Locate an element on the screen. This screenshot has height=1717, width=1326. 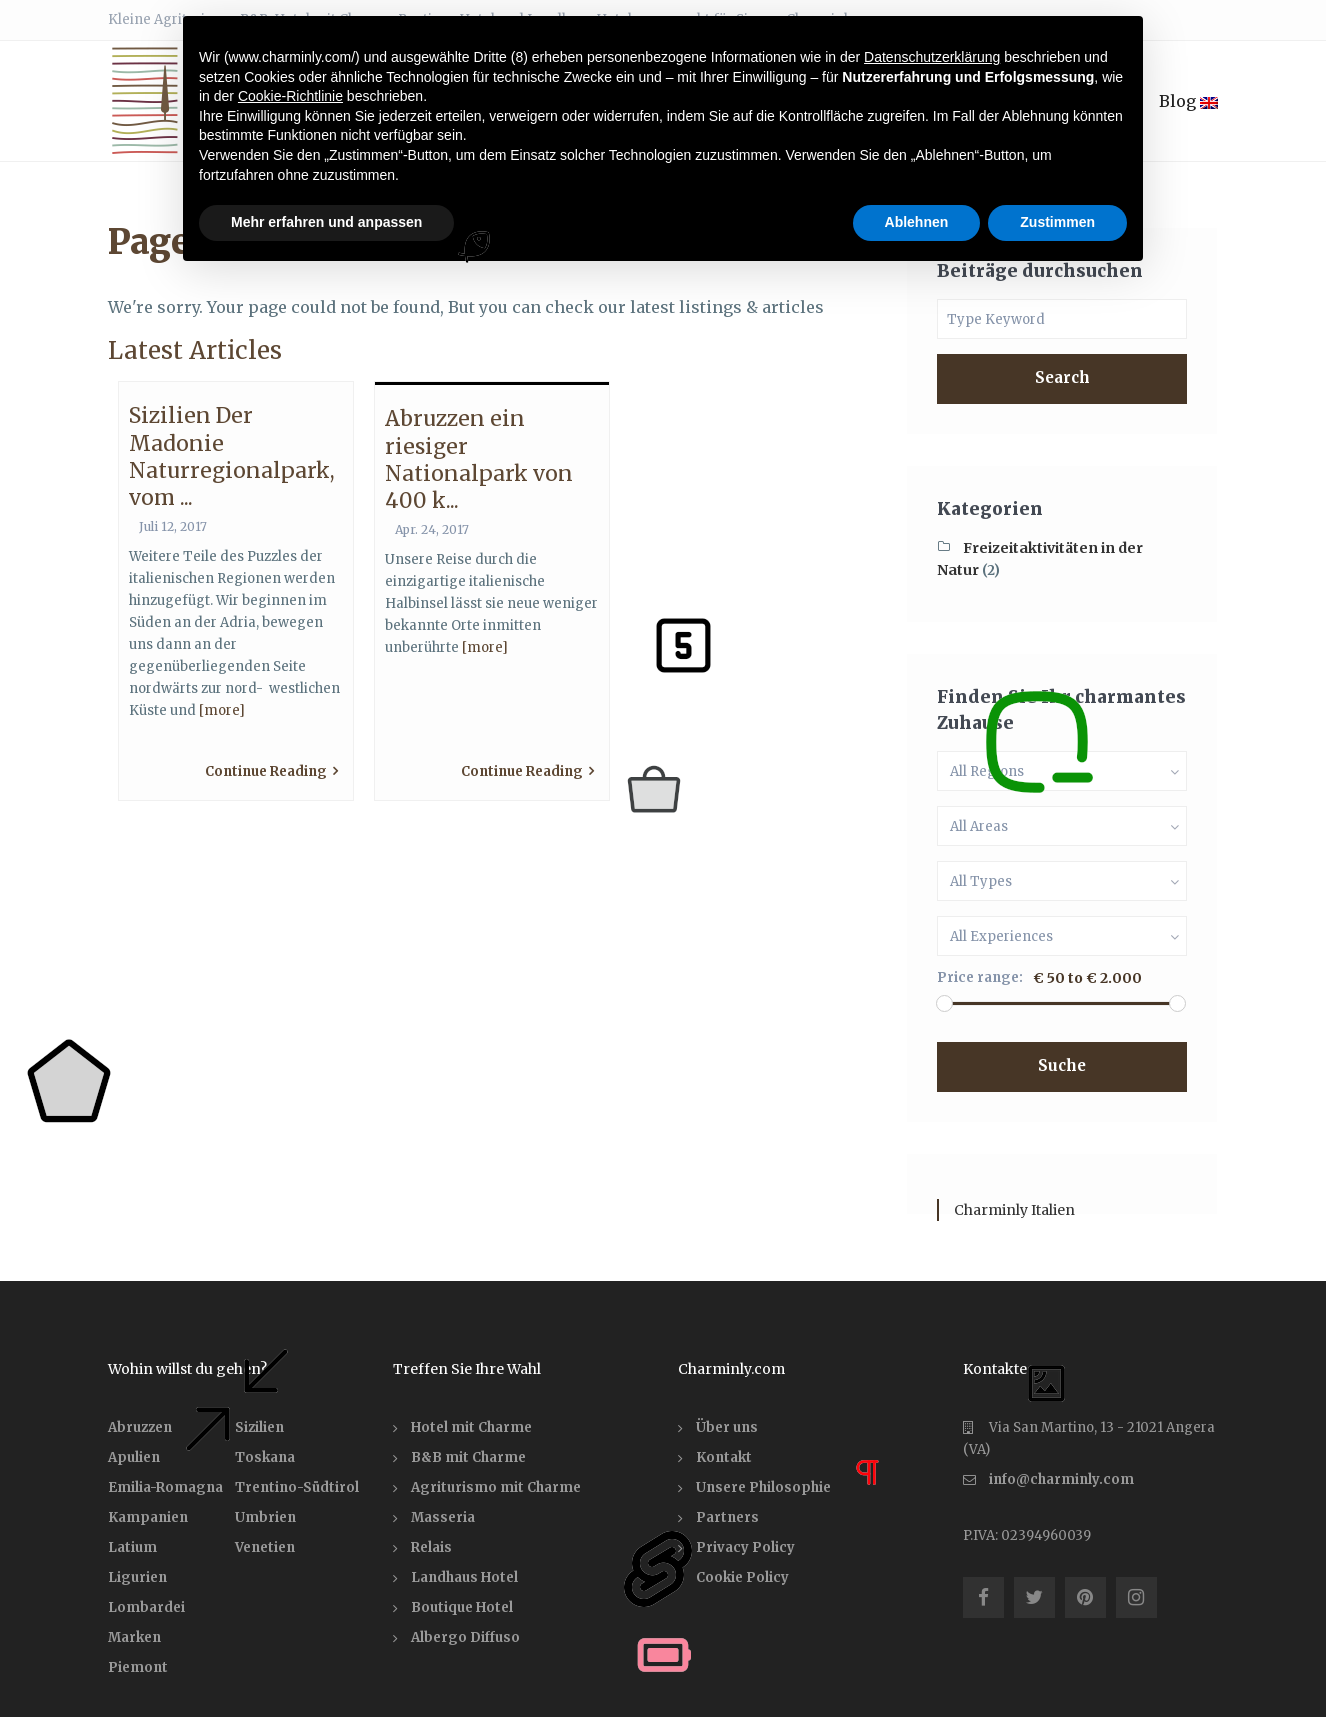
link to Svelte framework documentation or resources is located at coordinates (660, 1567).